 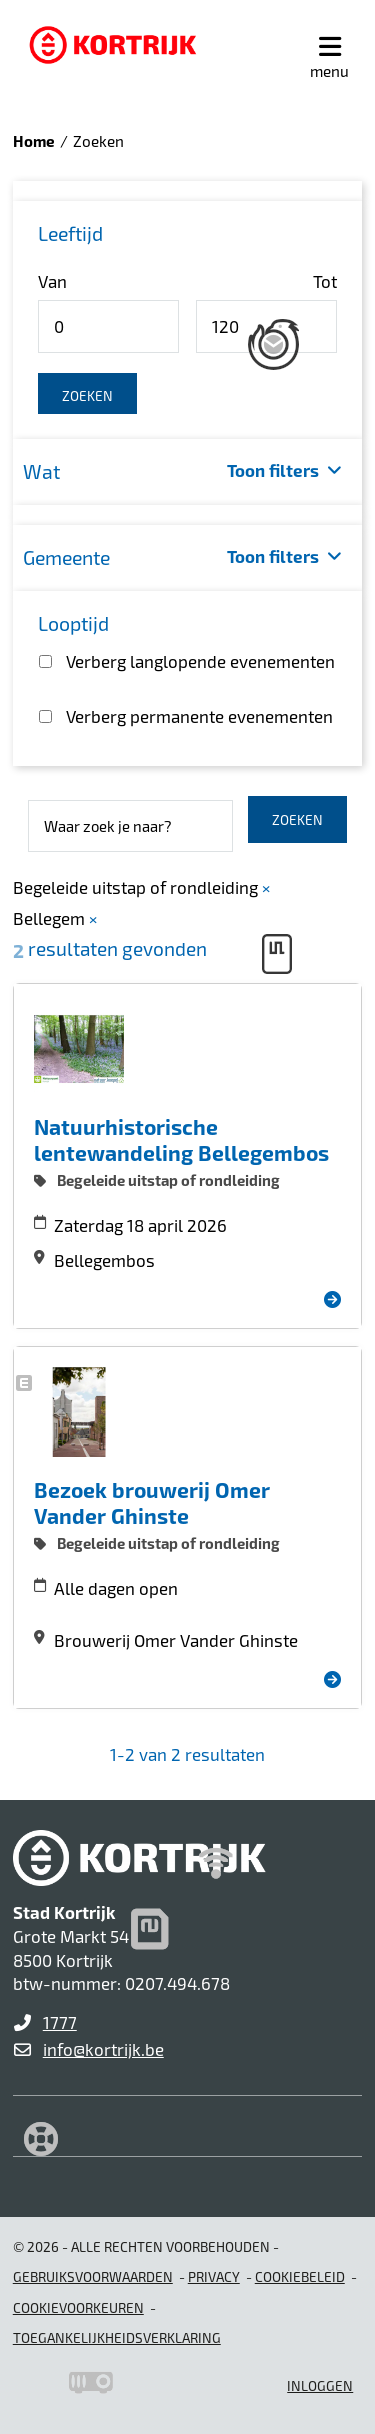 I want to click on access flash media or USB storage device, so click(x=148, y=1929).